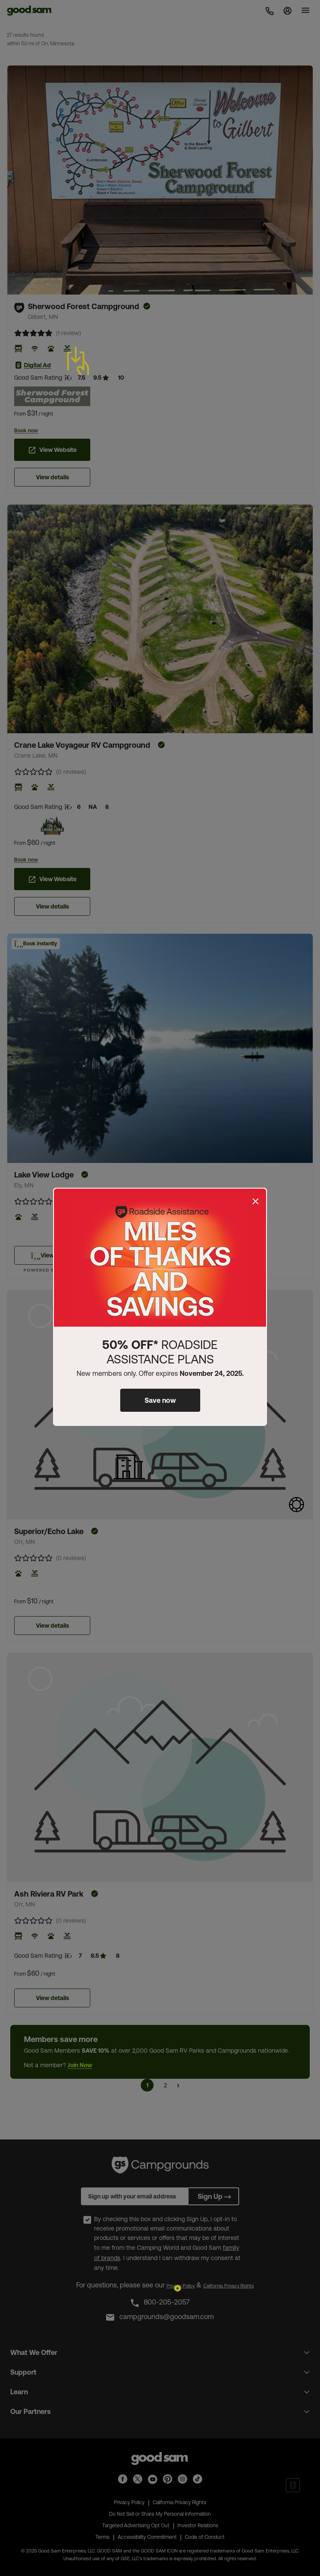 The width and height of the screenshot is (320, 2576). What do you see at coordinates (128, 1467) in the screenshot?
I see `view office or workplace location` at bounding box center [128, 1467].